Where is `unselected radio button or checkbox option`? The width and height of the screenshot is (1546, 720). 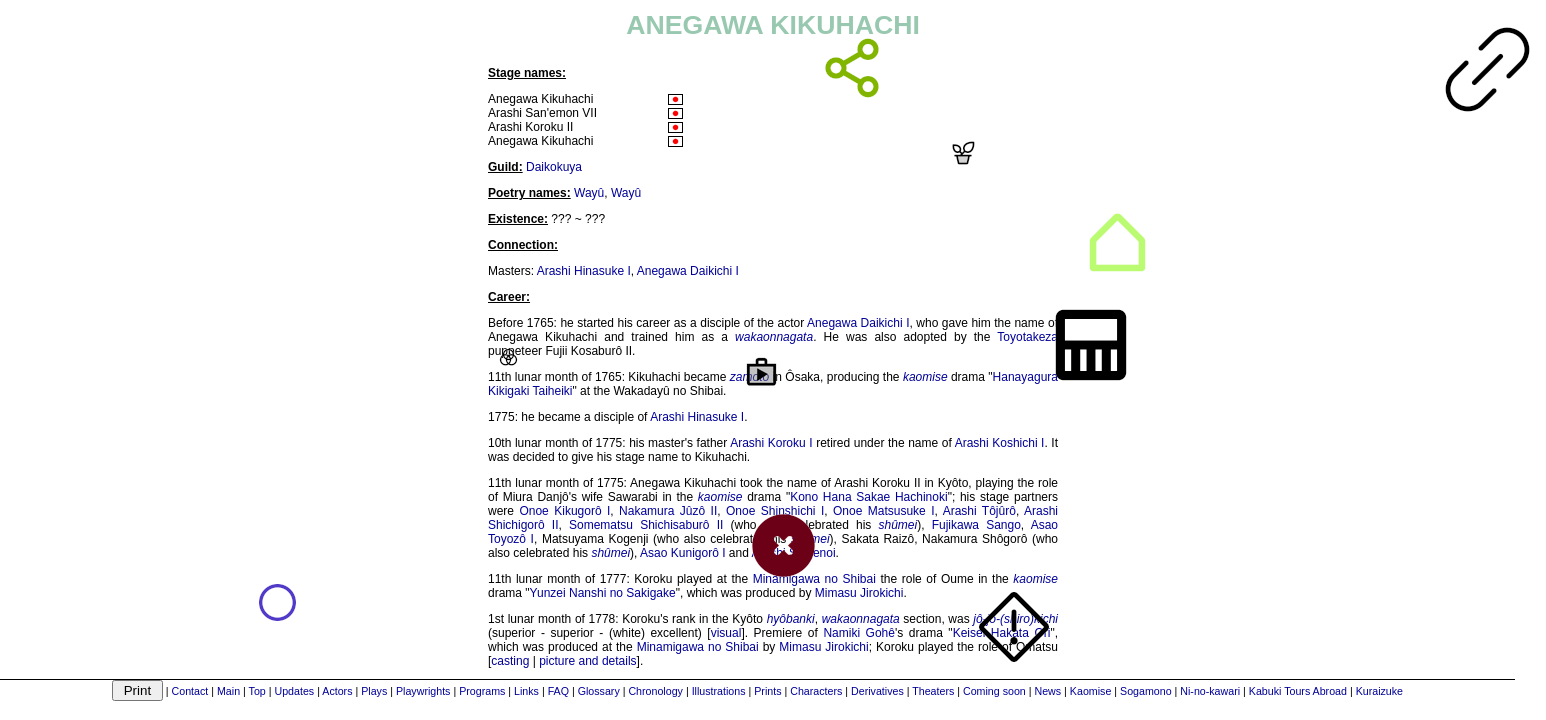
unselected radio button or checkbox option is located at coordinates (277, 602).